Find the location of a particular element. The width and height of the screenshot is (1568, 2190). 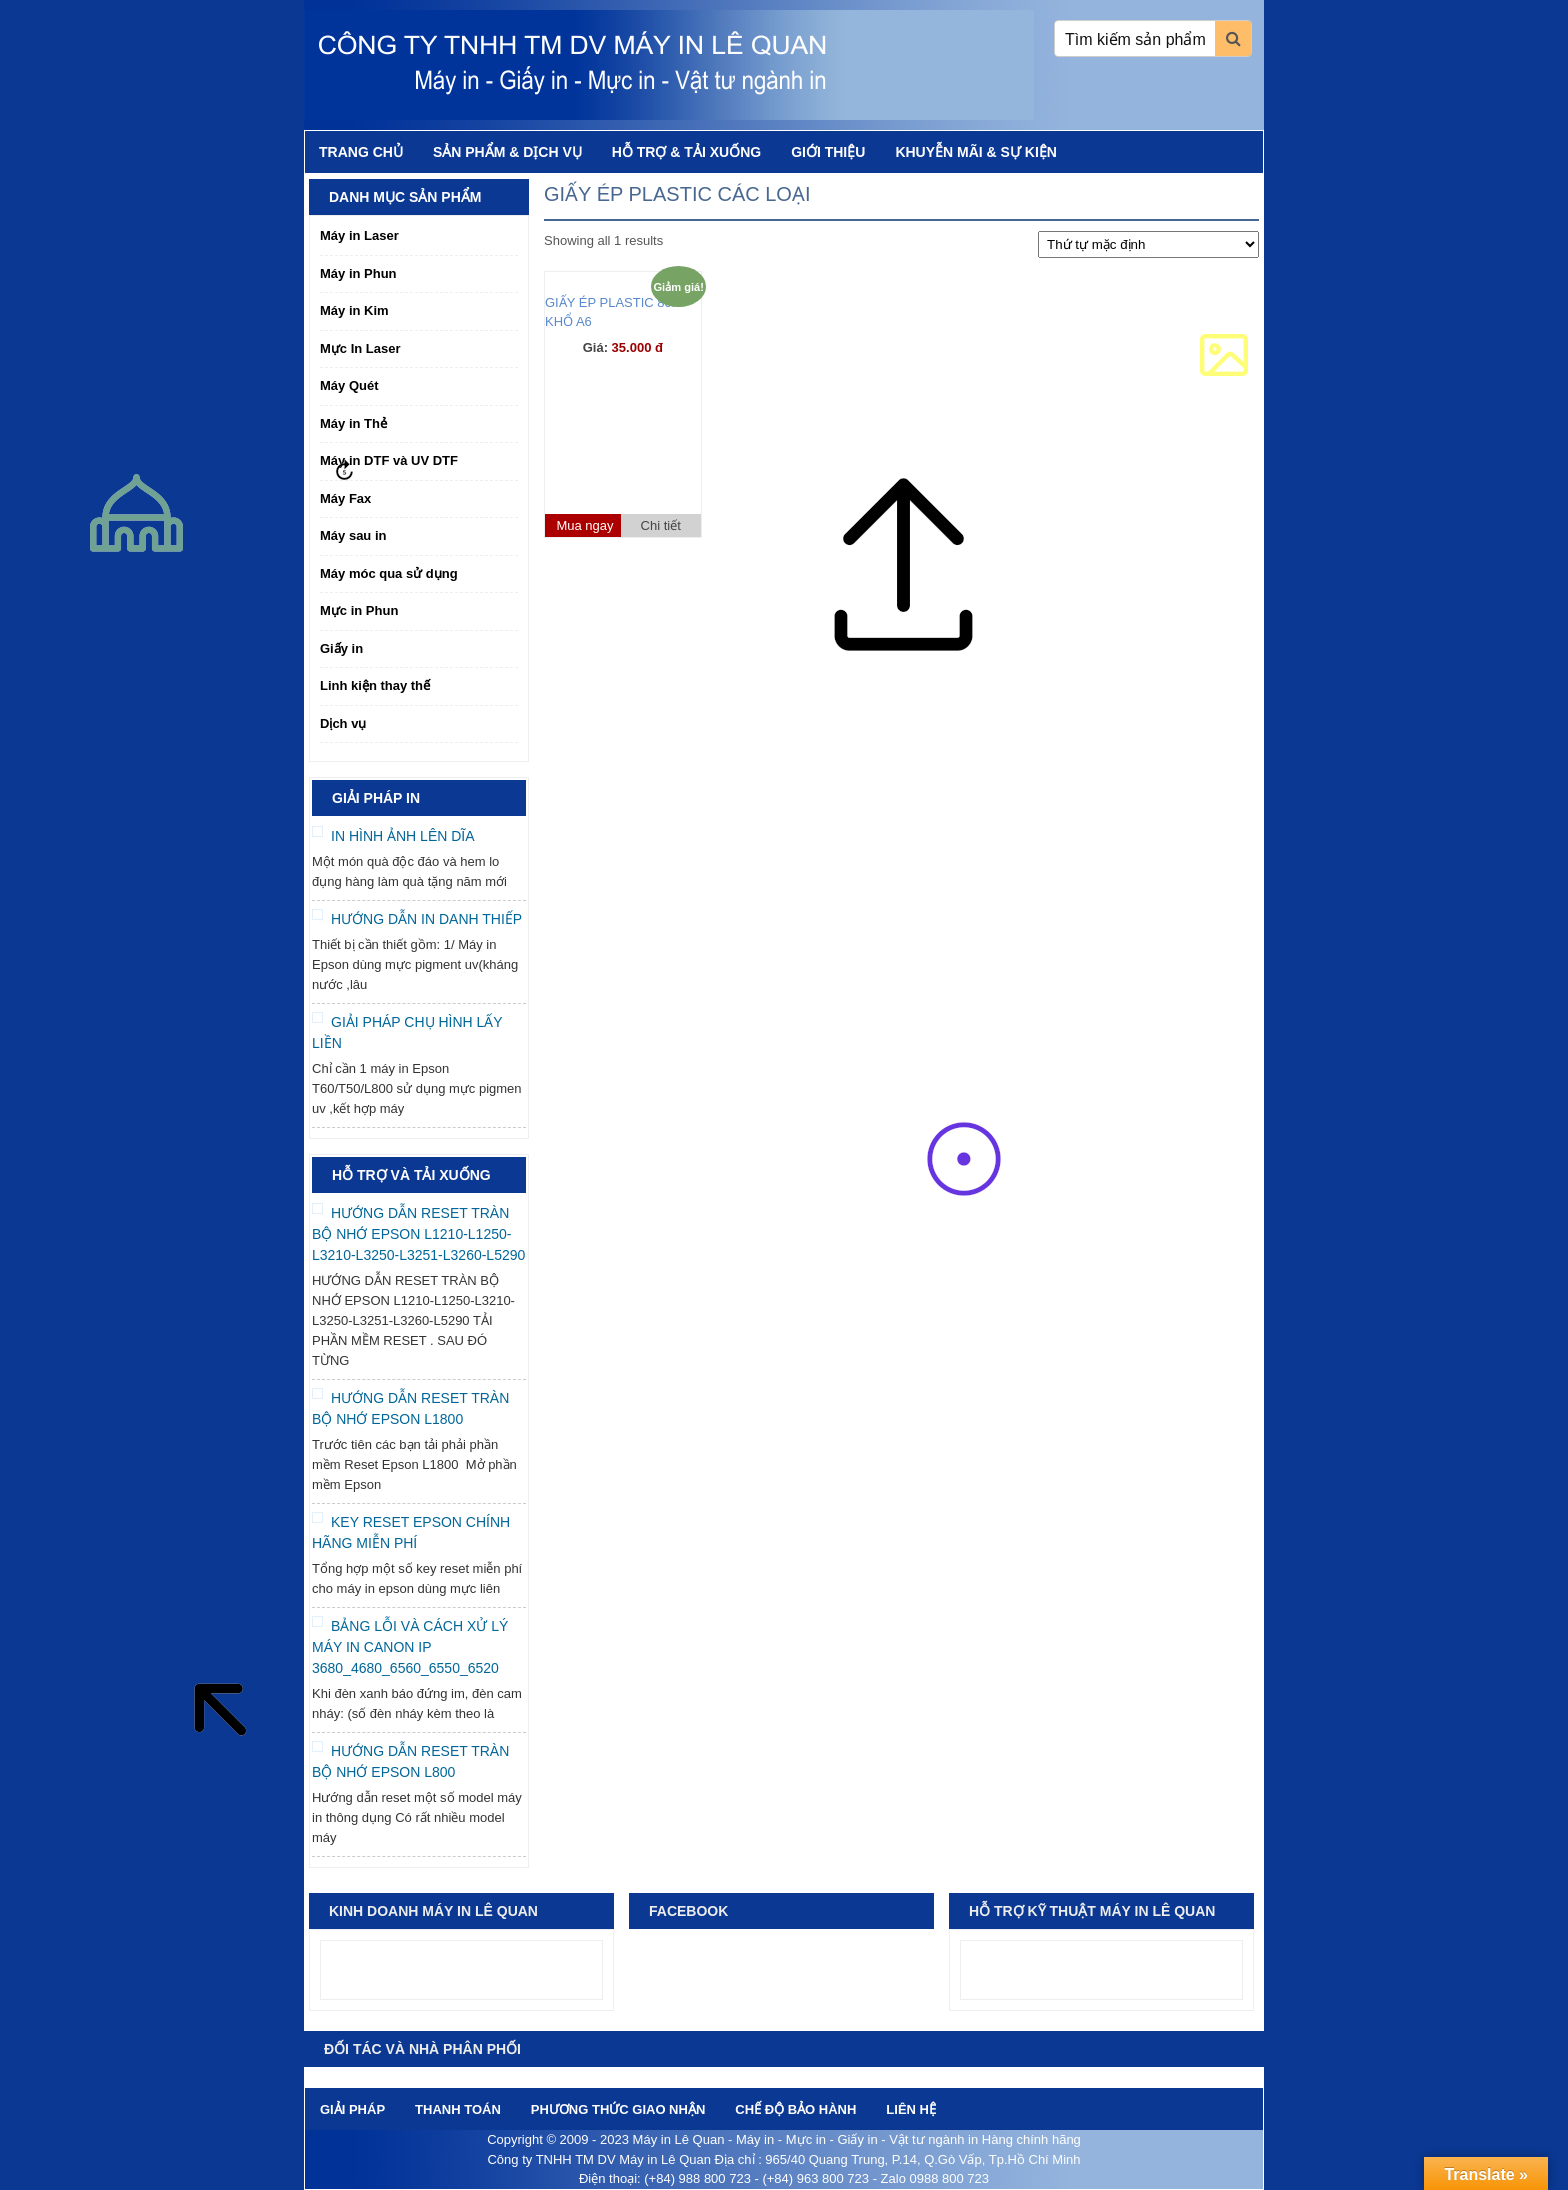

view open issues in a repository is located at coordinates (964, 1159).